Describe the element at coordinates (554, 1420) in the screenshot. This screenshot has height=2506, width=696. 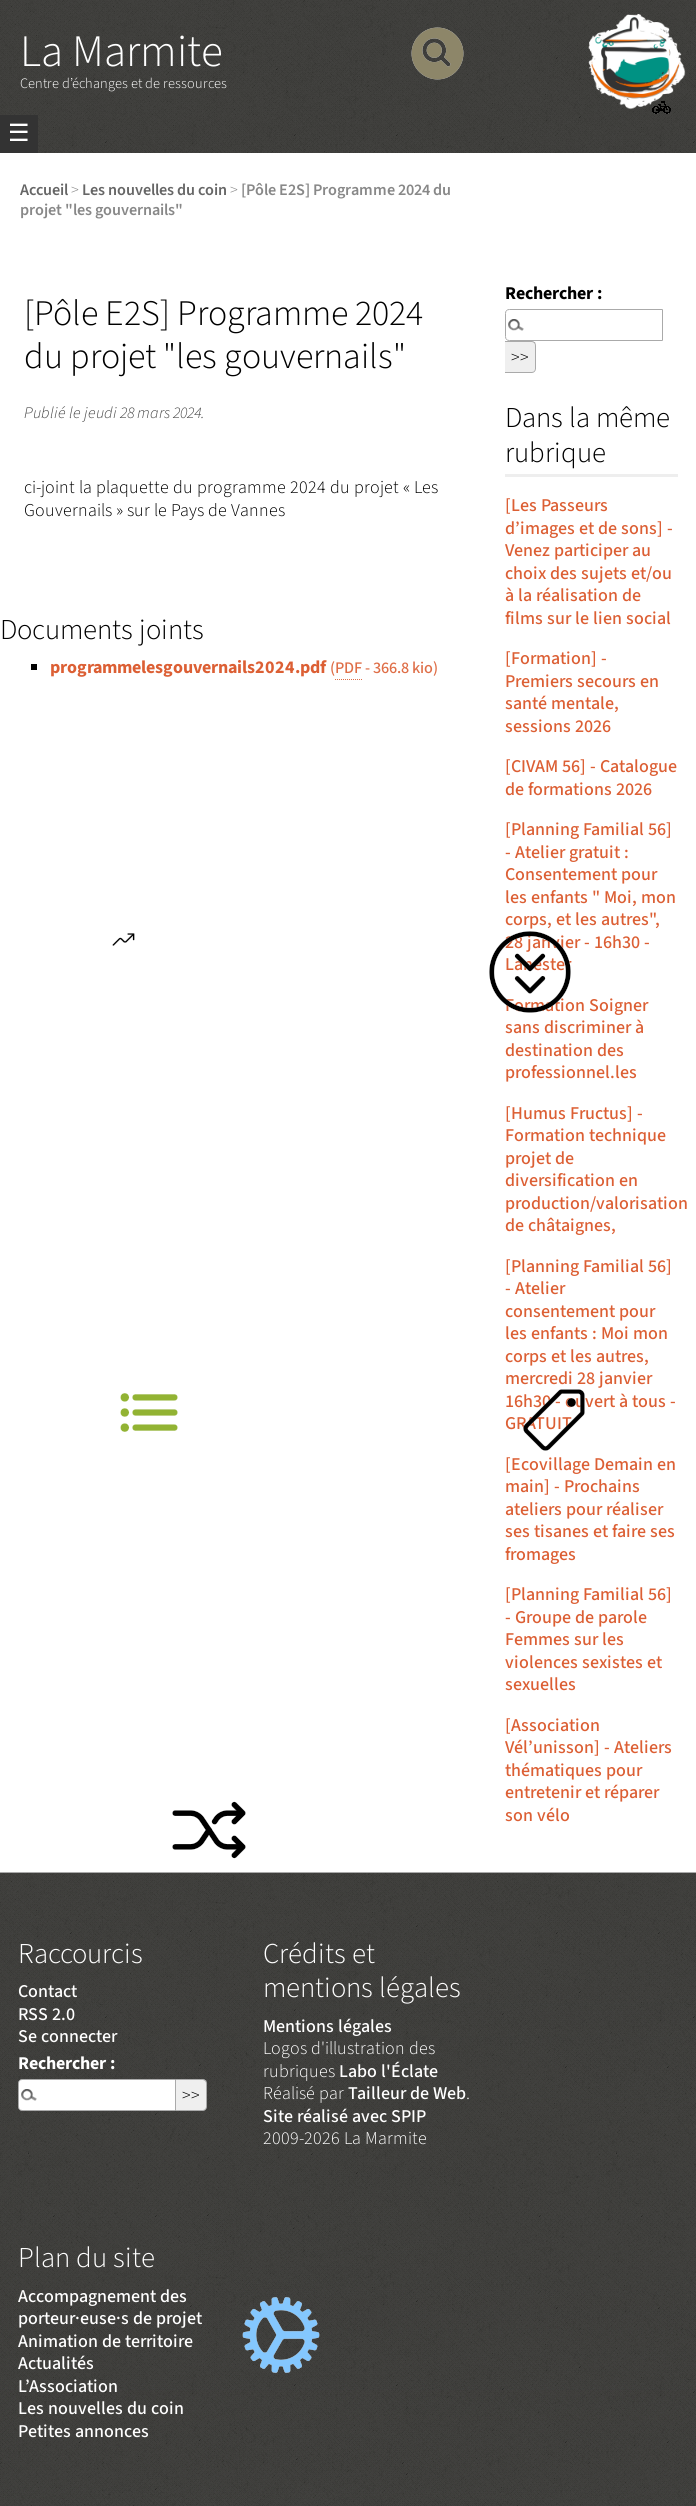
I see `add a tag or label to an item` at that location.